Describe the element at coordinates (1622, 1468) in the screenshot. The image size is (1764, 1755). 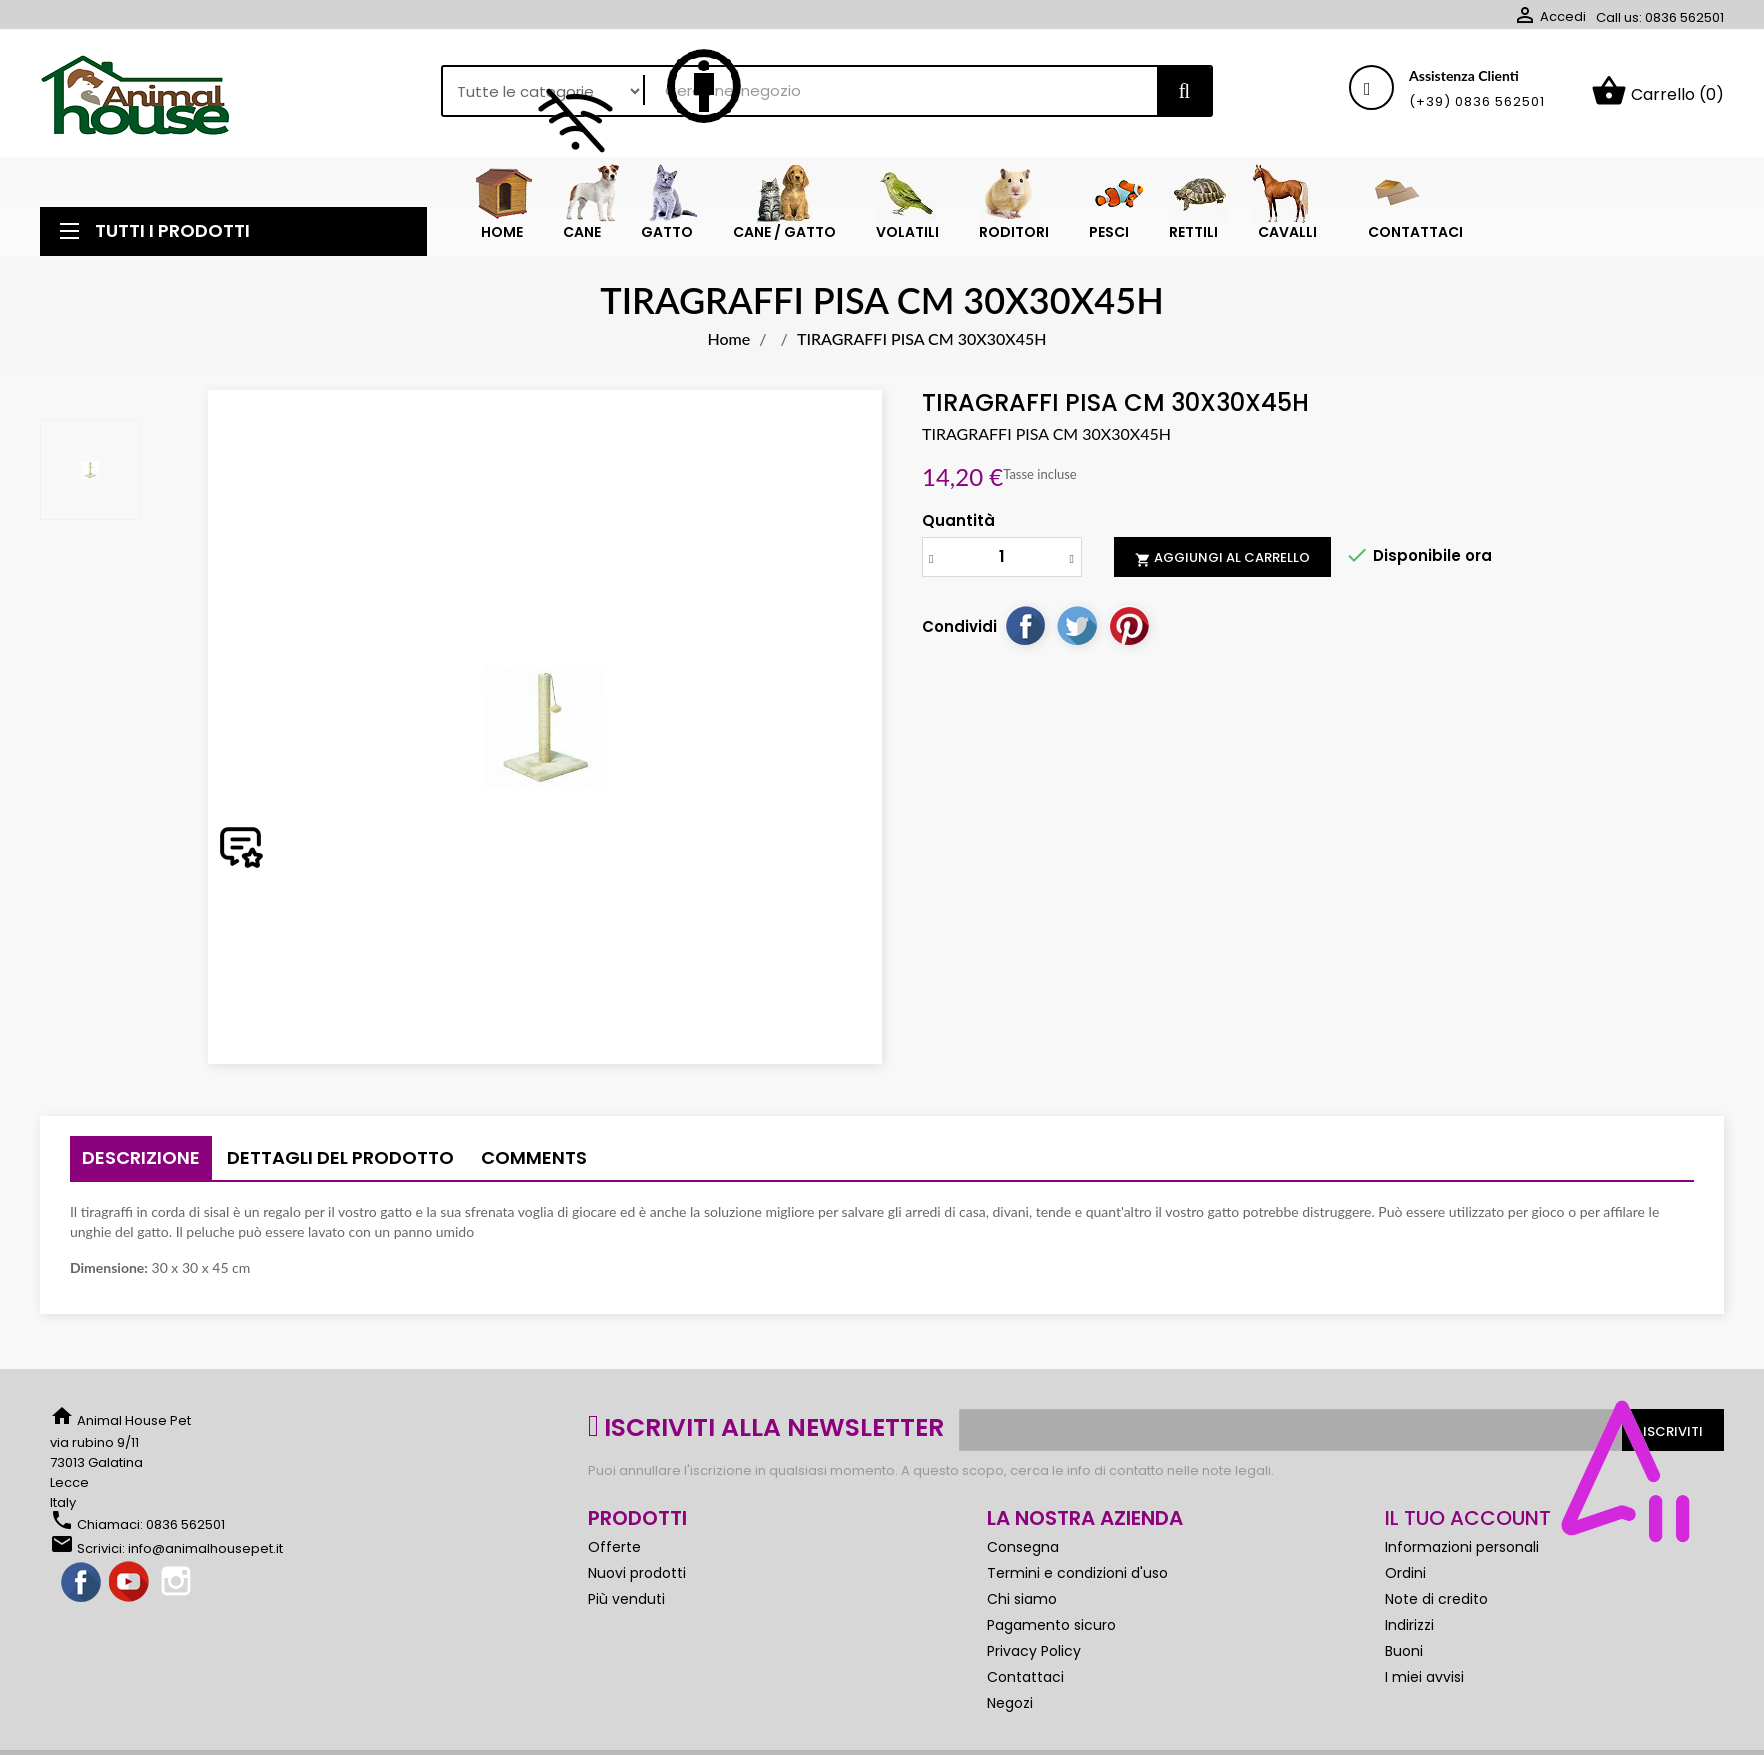
I see `pause current navigation or directions` at that location.